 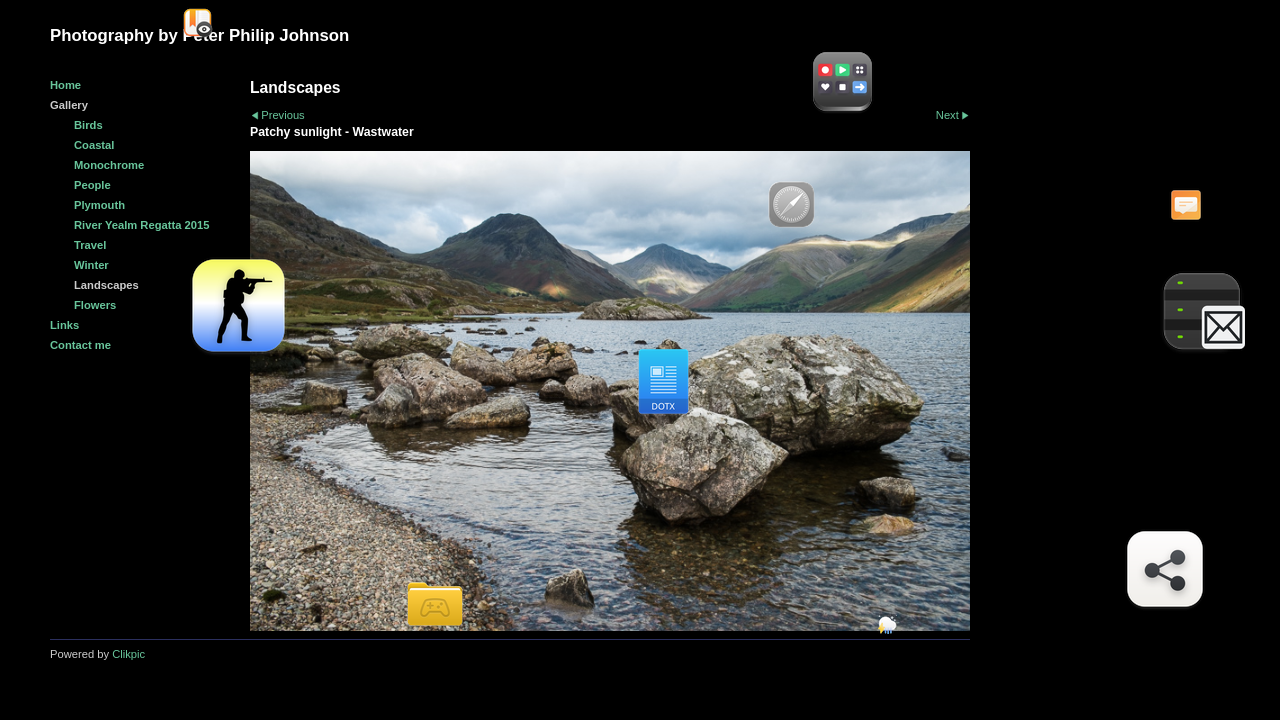 What do you see at coordinates (887, 624) in the screenshot?
I see `indicates nighttime thunderstorm conditions` at bounding box center [887, 624].